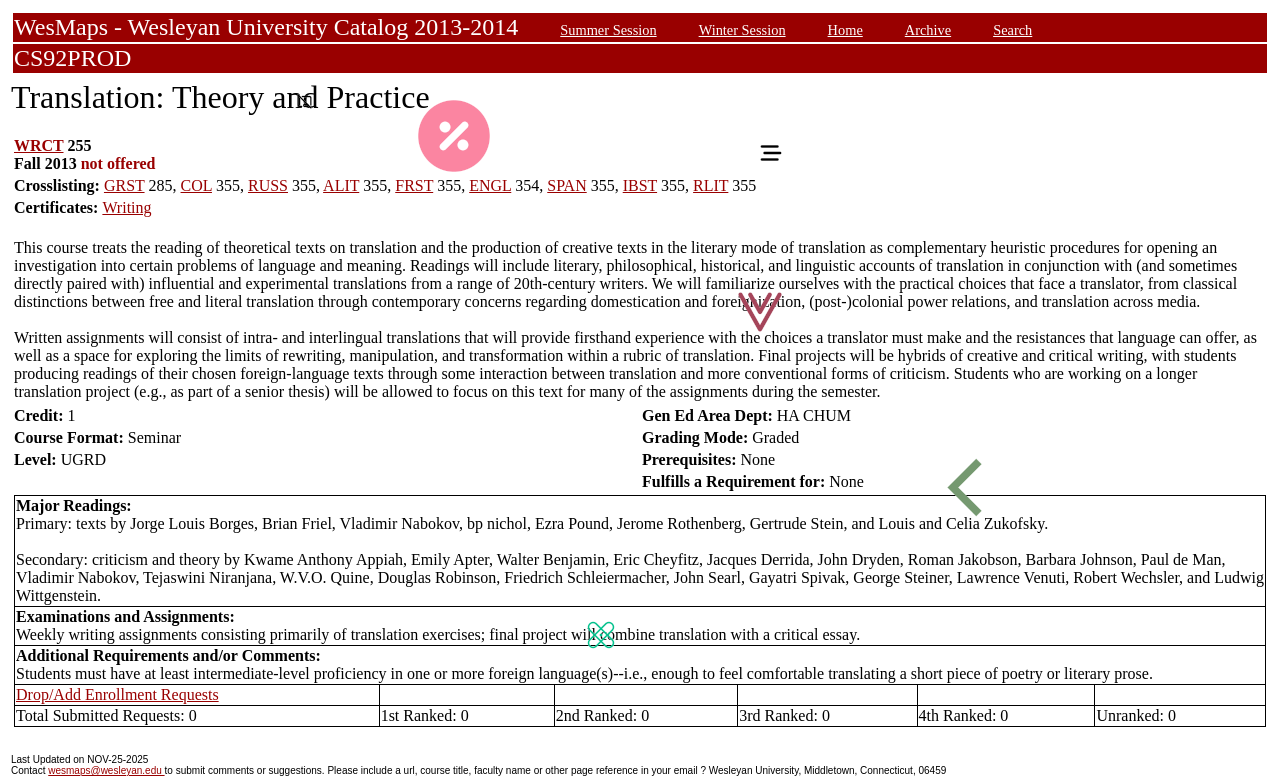  Describe the element at coordinates (601, 635) in the screenshot. I see `access health or first aid settings` at that location.